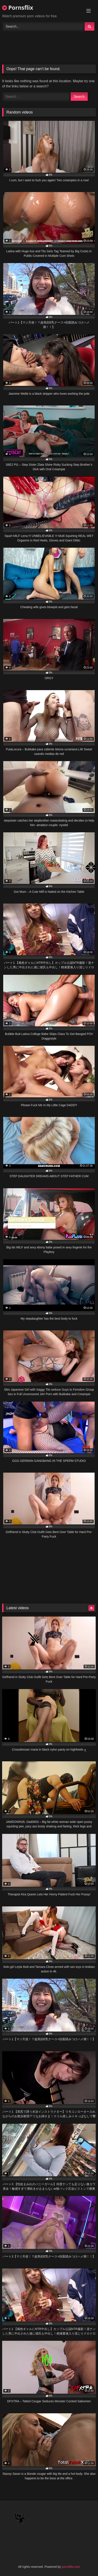  I want to click on select a knight or warrior character class, so click(47, 2360).